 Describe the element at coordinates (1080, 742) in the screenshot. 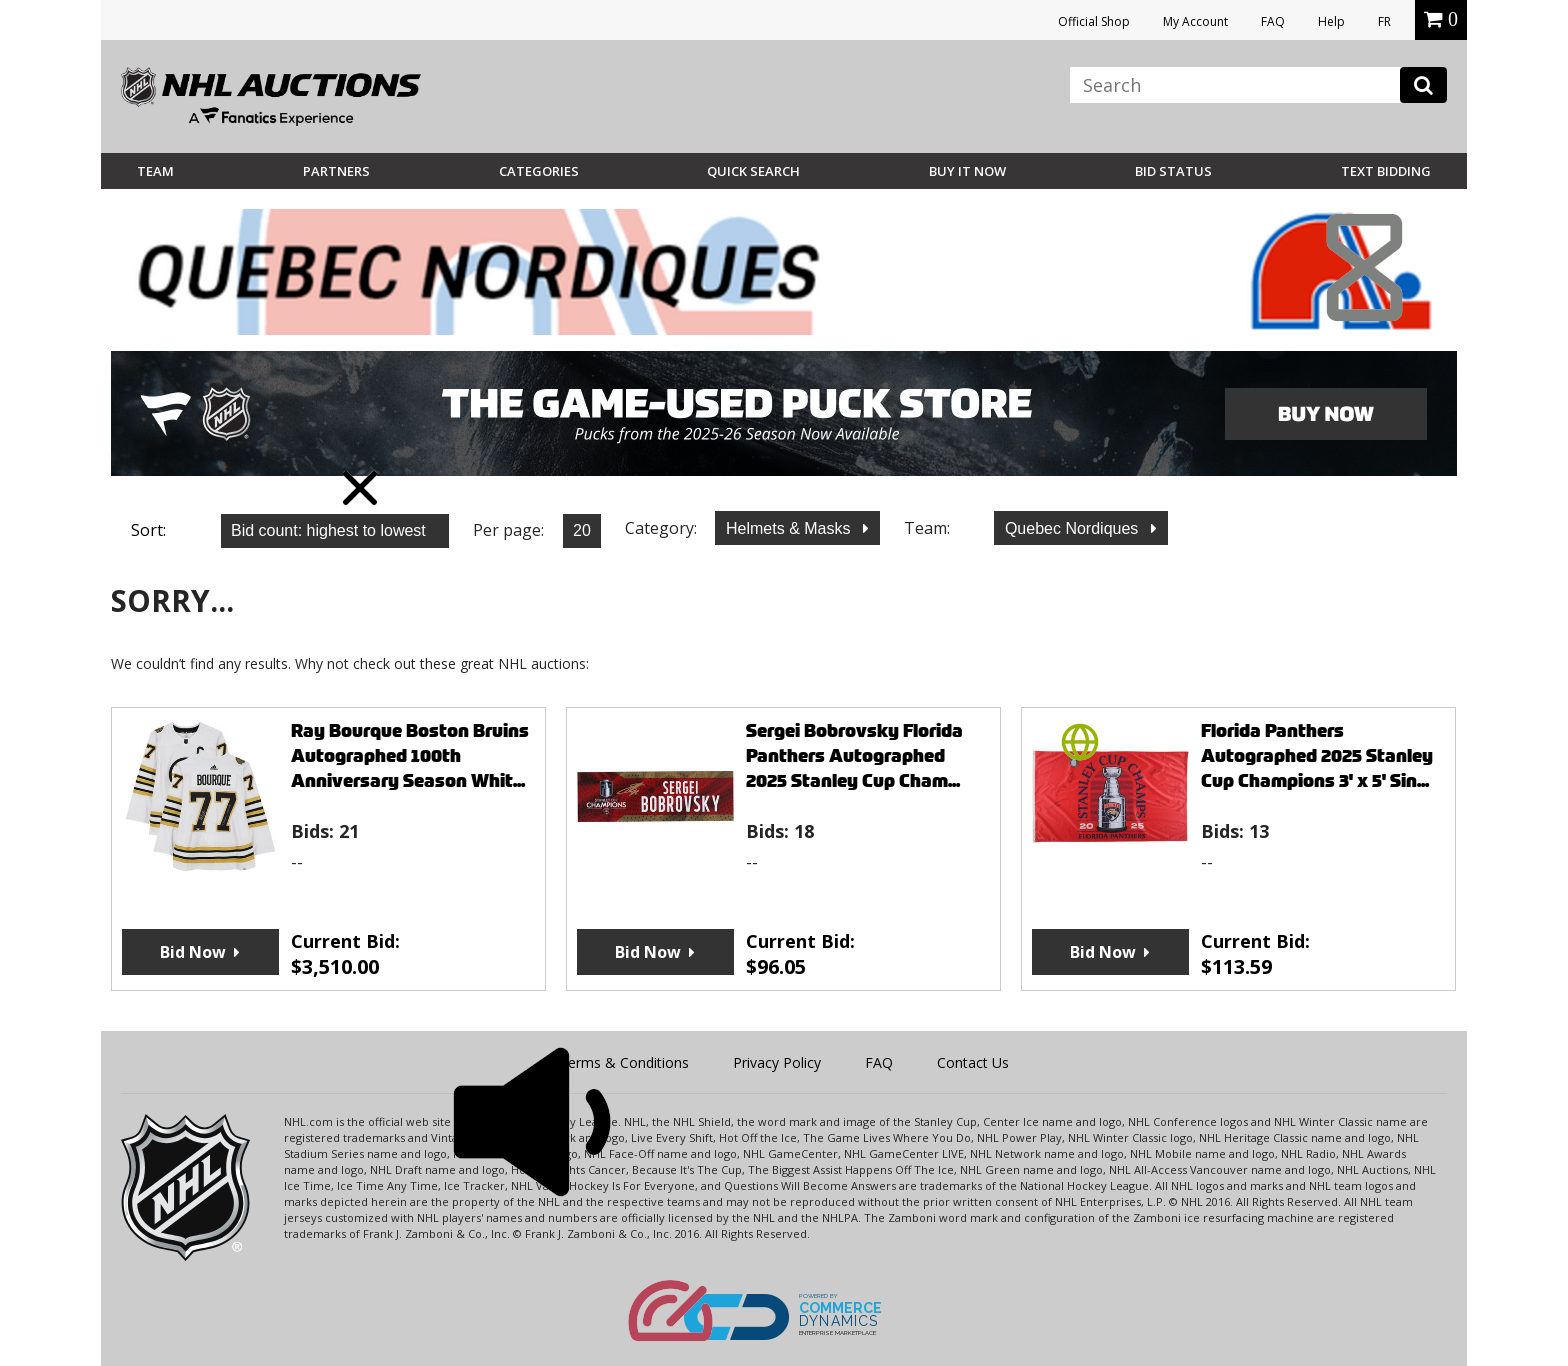

I see `switch to global or international settings` at that location.